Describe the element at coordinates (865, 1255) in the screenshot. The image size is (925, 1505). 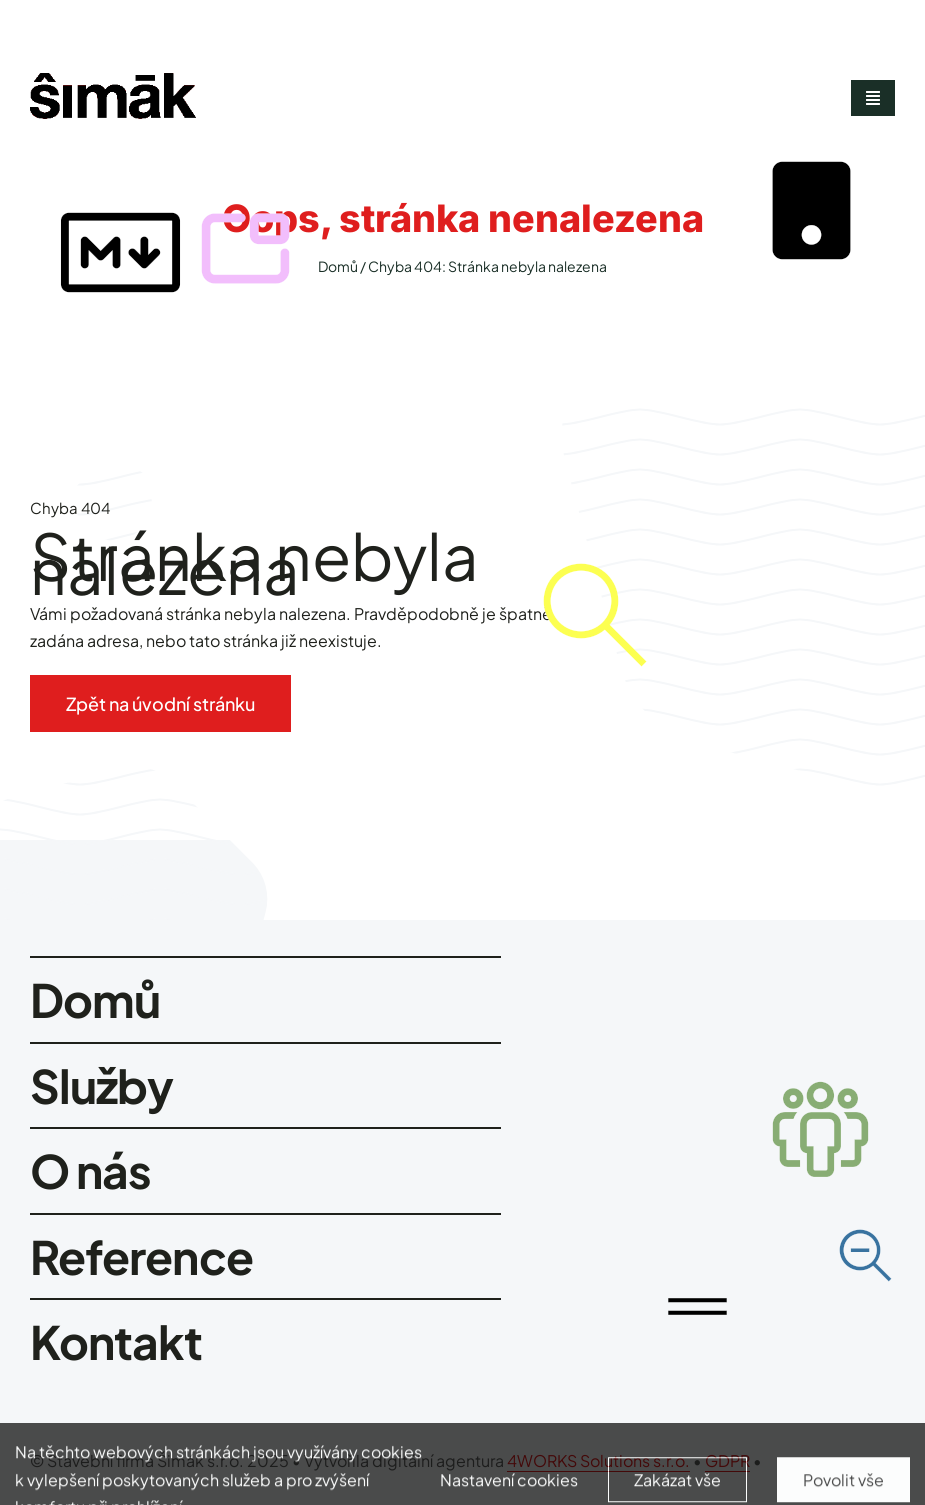
I see `zoom out to see more content` at that location.